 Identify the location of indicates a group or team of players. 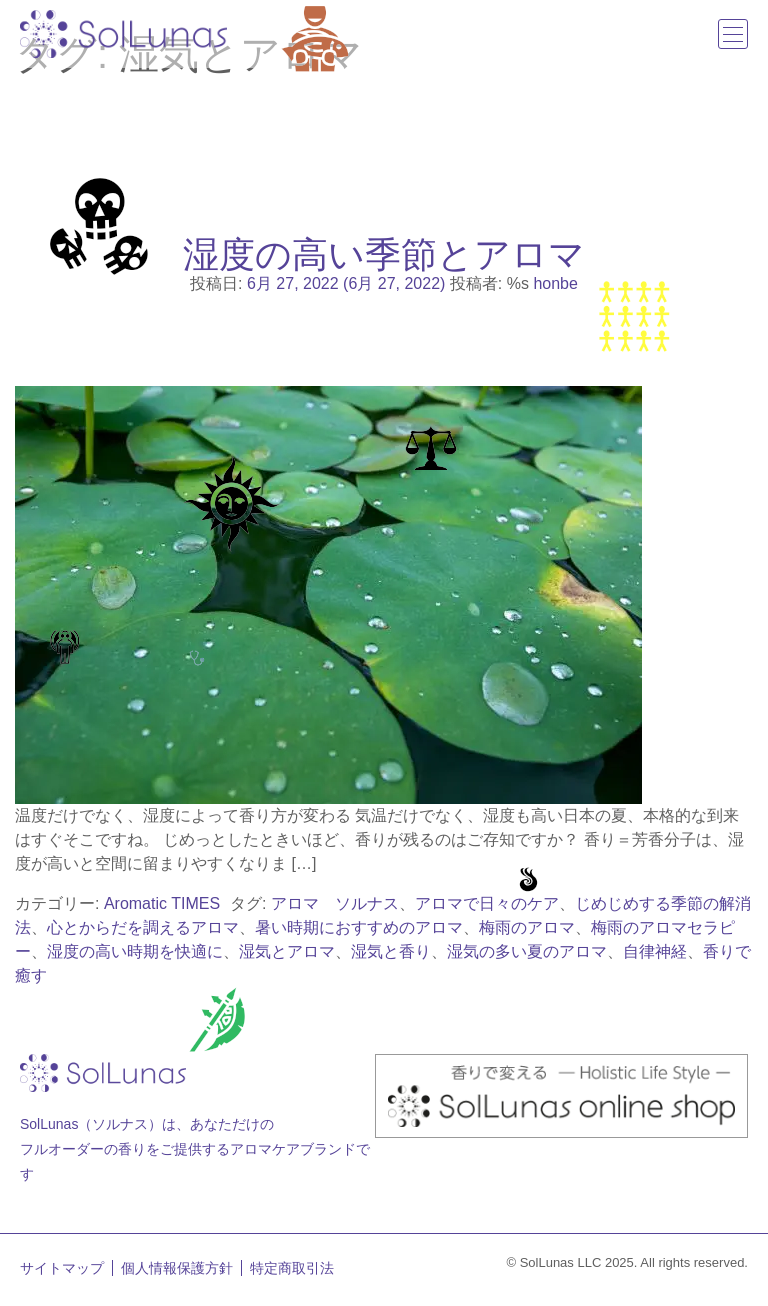
(635, 316).